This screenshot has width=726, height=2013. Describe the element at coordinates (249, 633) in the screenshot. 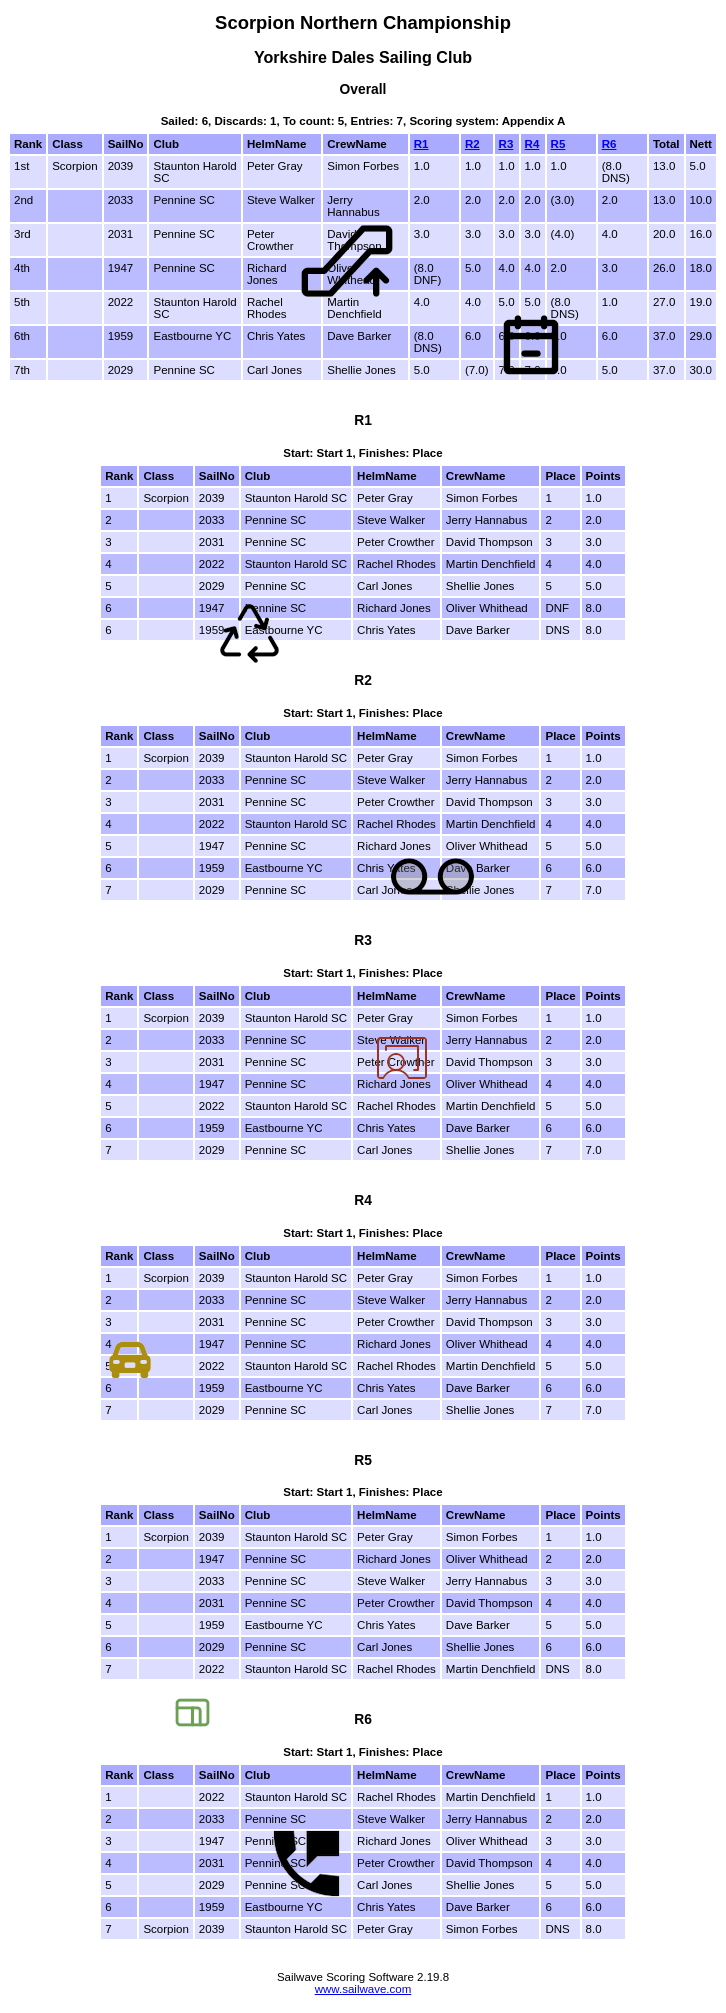

I see `recycle or move item to trash` at that location.